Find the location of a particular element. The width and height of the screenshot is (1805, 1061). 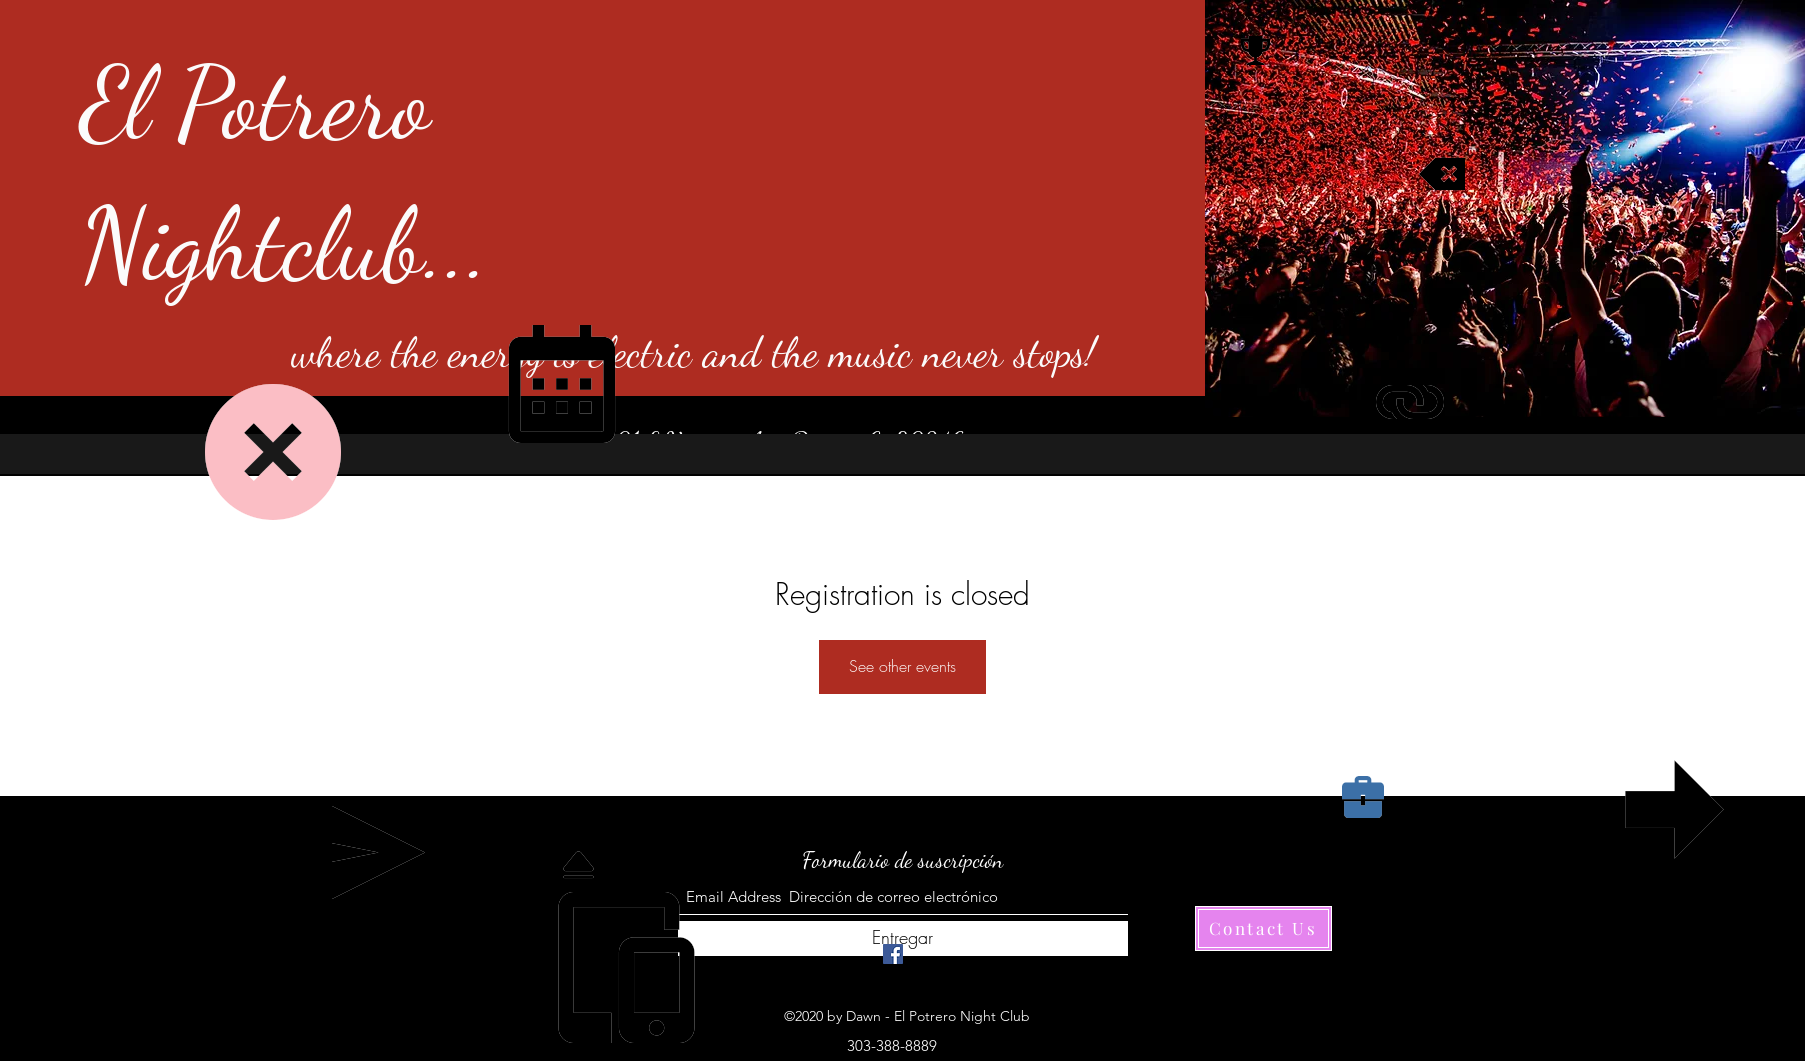

eject media or removable disk is located at coordinates (578, 866).